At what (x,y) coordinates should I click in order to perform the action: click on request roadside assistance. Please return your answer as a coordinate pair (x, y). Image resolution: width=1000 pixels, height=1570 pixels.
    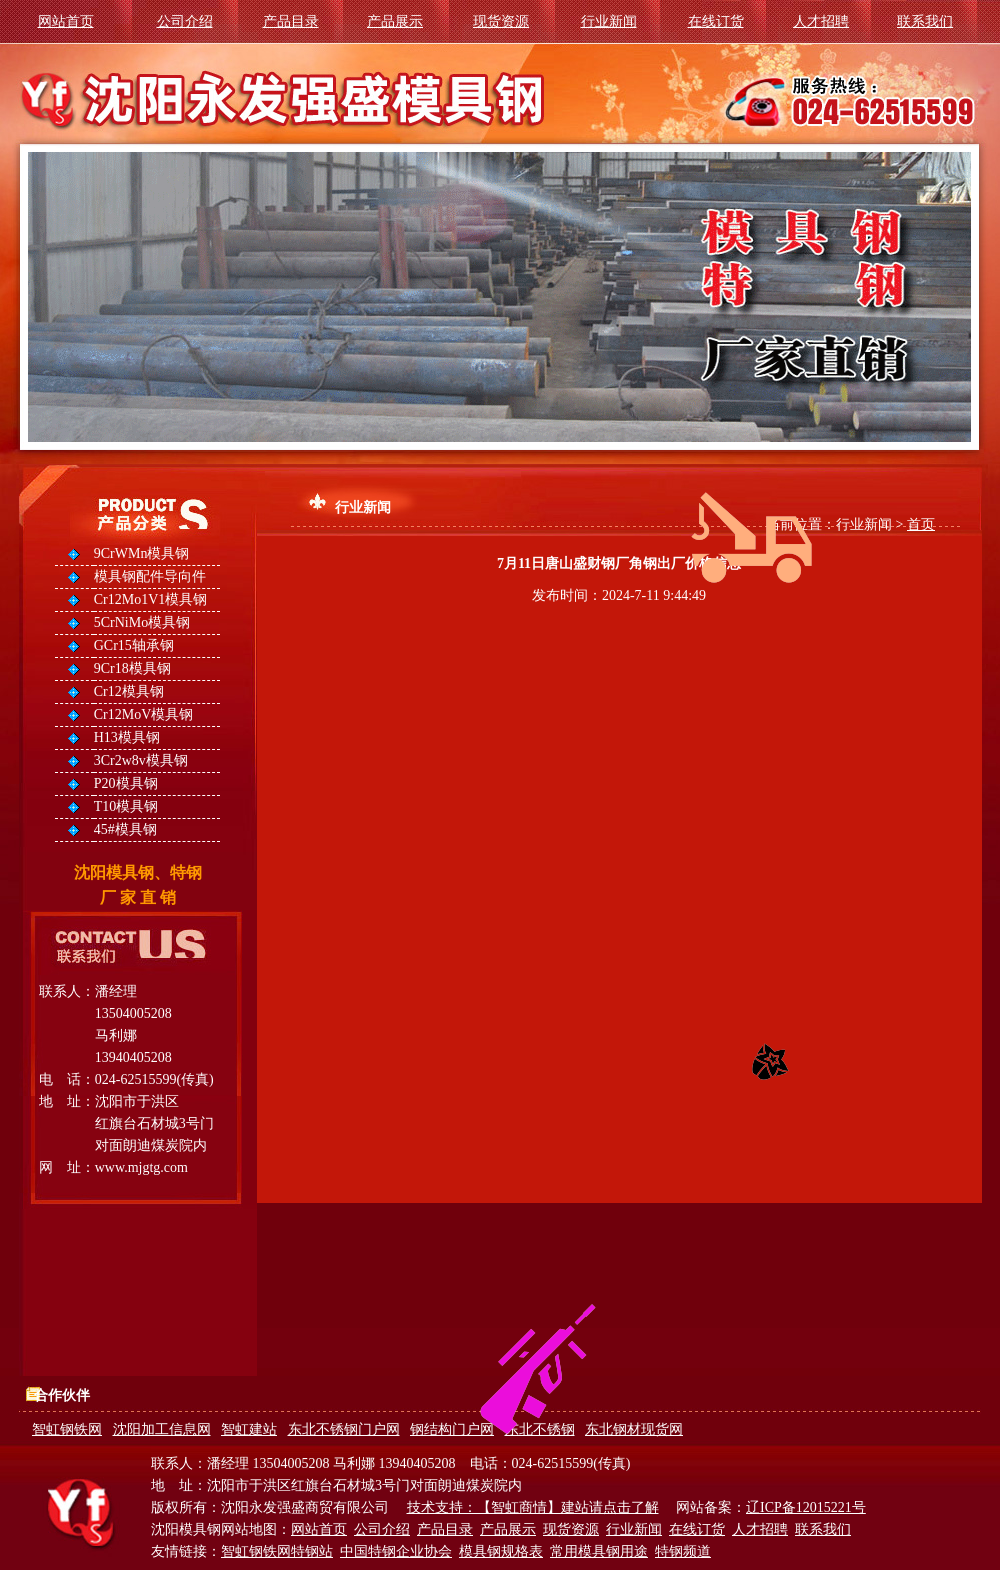
    Looking at the image, I should click on (751, 537).